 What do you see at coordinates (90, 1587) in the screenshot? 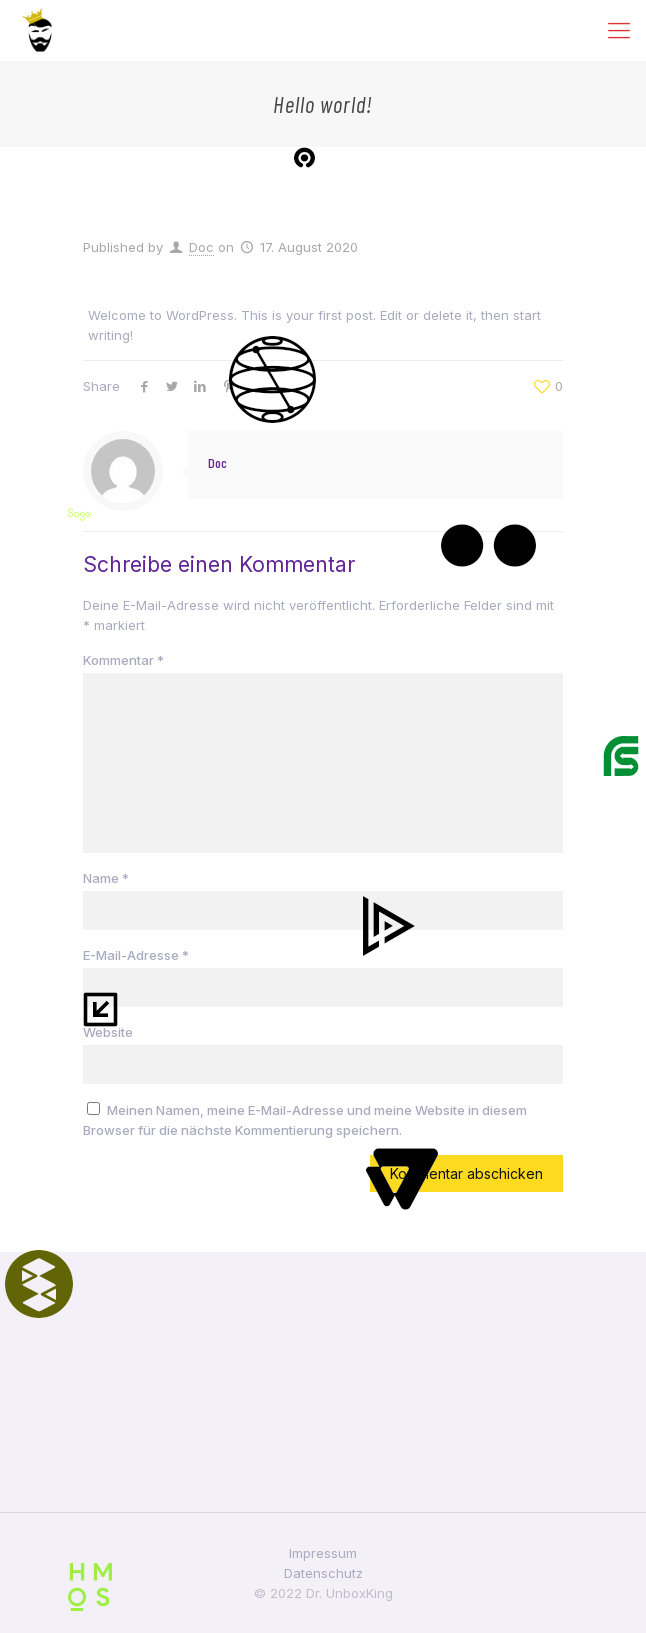
I see `harmonyos operating system logo` at bounding box center [90, 1587].